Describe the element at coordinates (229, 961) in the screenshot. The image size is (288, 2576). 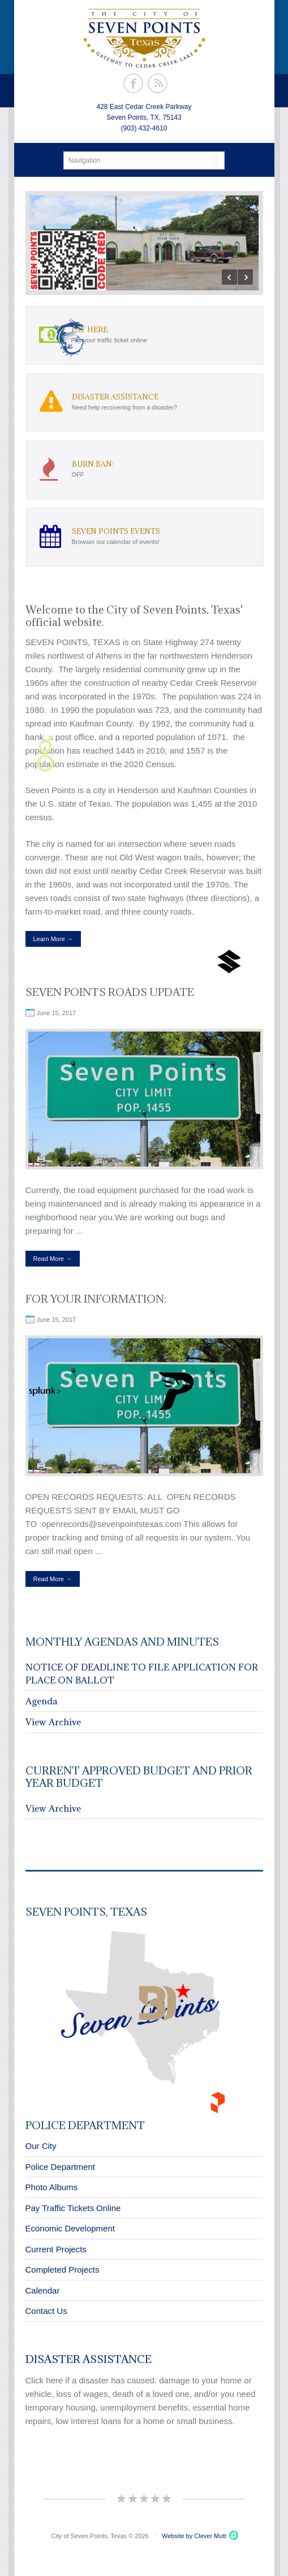
I see `suzuki brand logo` at that location.